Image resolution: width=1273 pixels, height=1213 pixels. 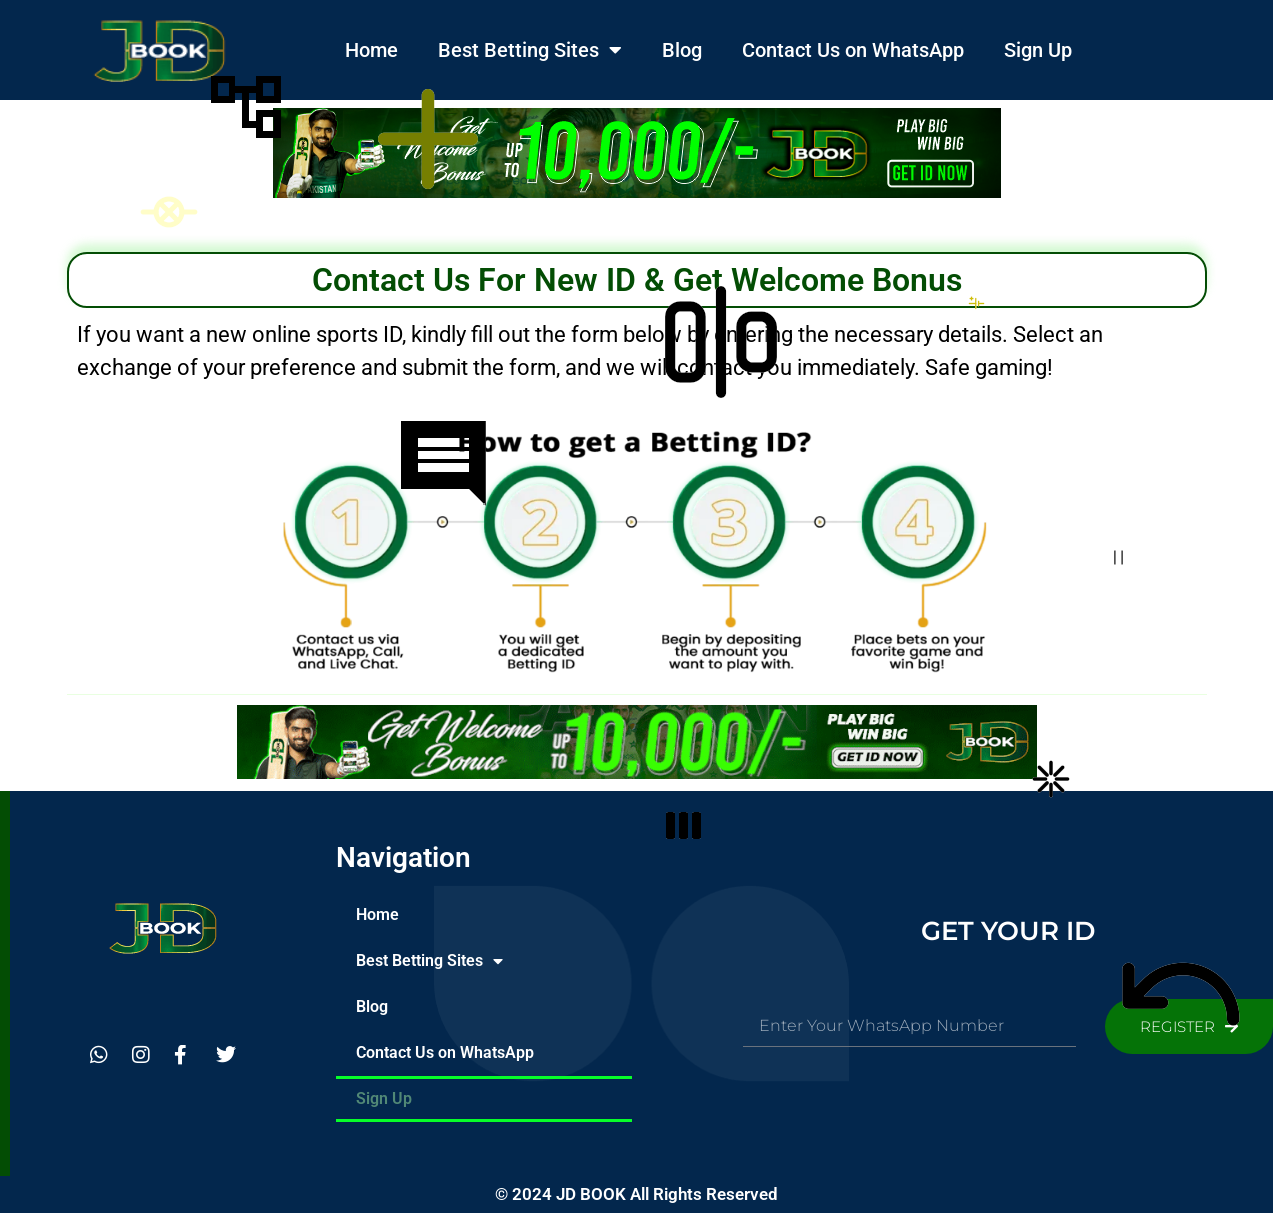 I want to click on switch to week view in calendar, so click(x=684, y=825).